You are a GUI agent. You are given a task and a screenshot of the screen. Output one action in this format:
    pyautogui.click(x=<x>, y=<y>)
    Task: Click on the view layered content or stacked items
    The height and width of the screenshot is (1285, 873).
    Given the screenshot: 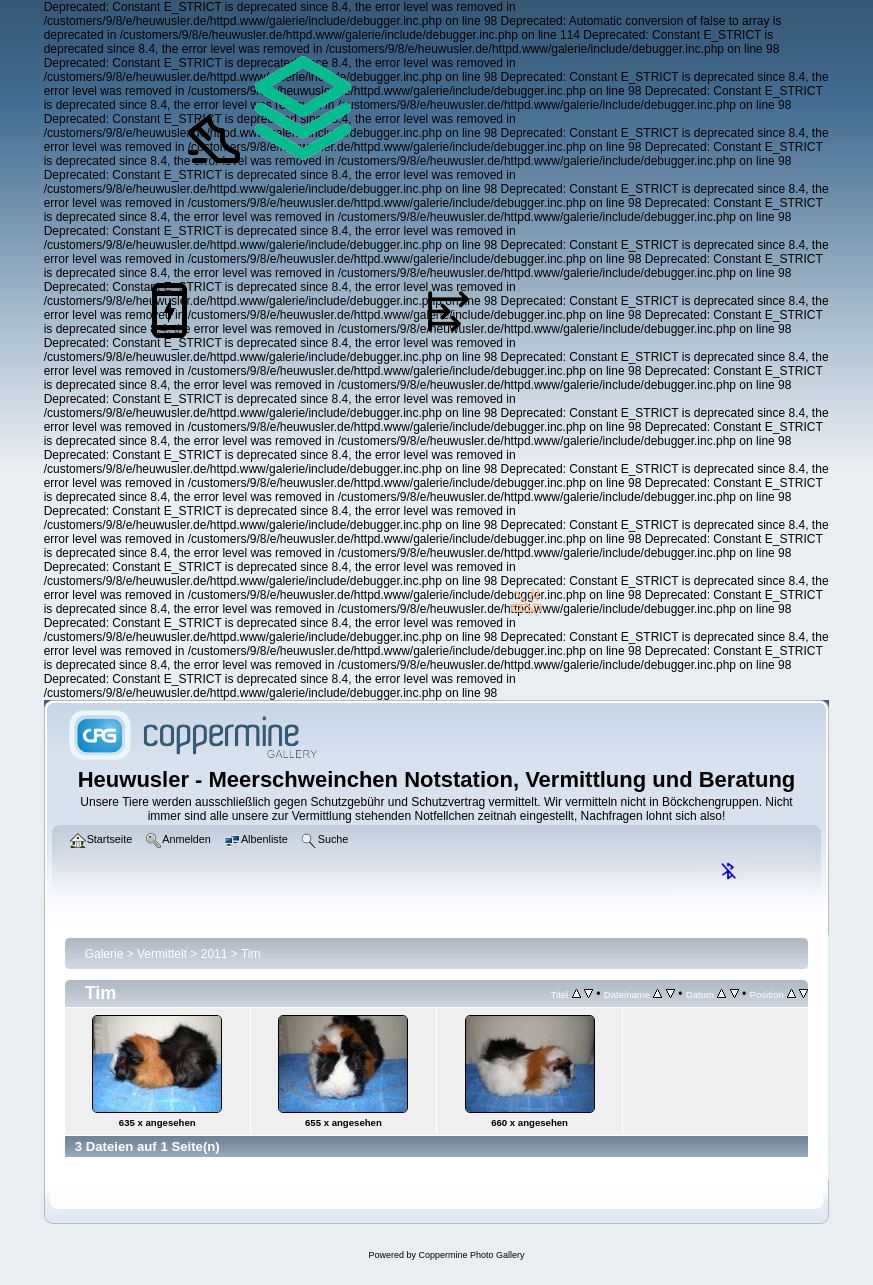 What is the action you would take?
    pyautogui.click(x=303, y=108)
    